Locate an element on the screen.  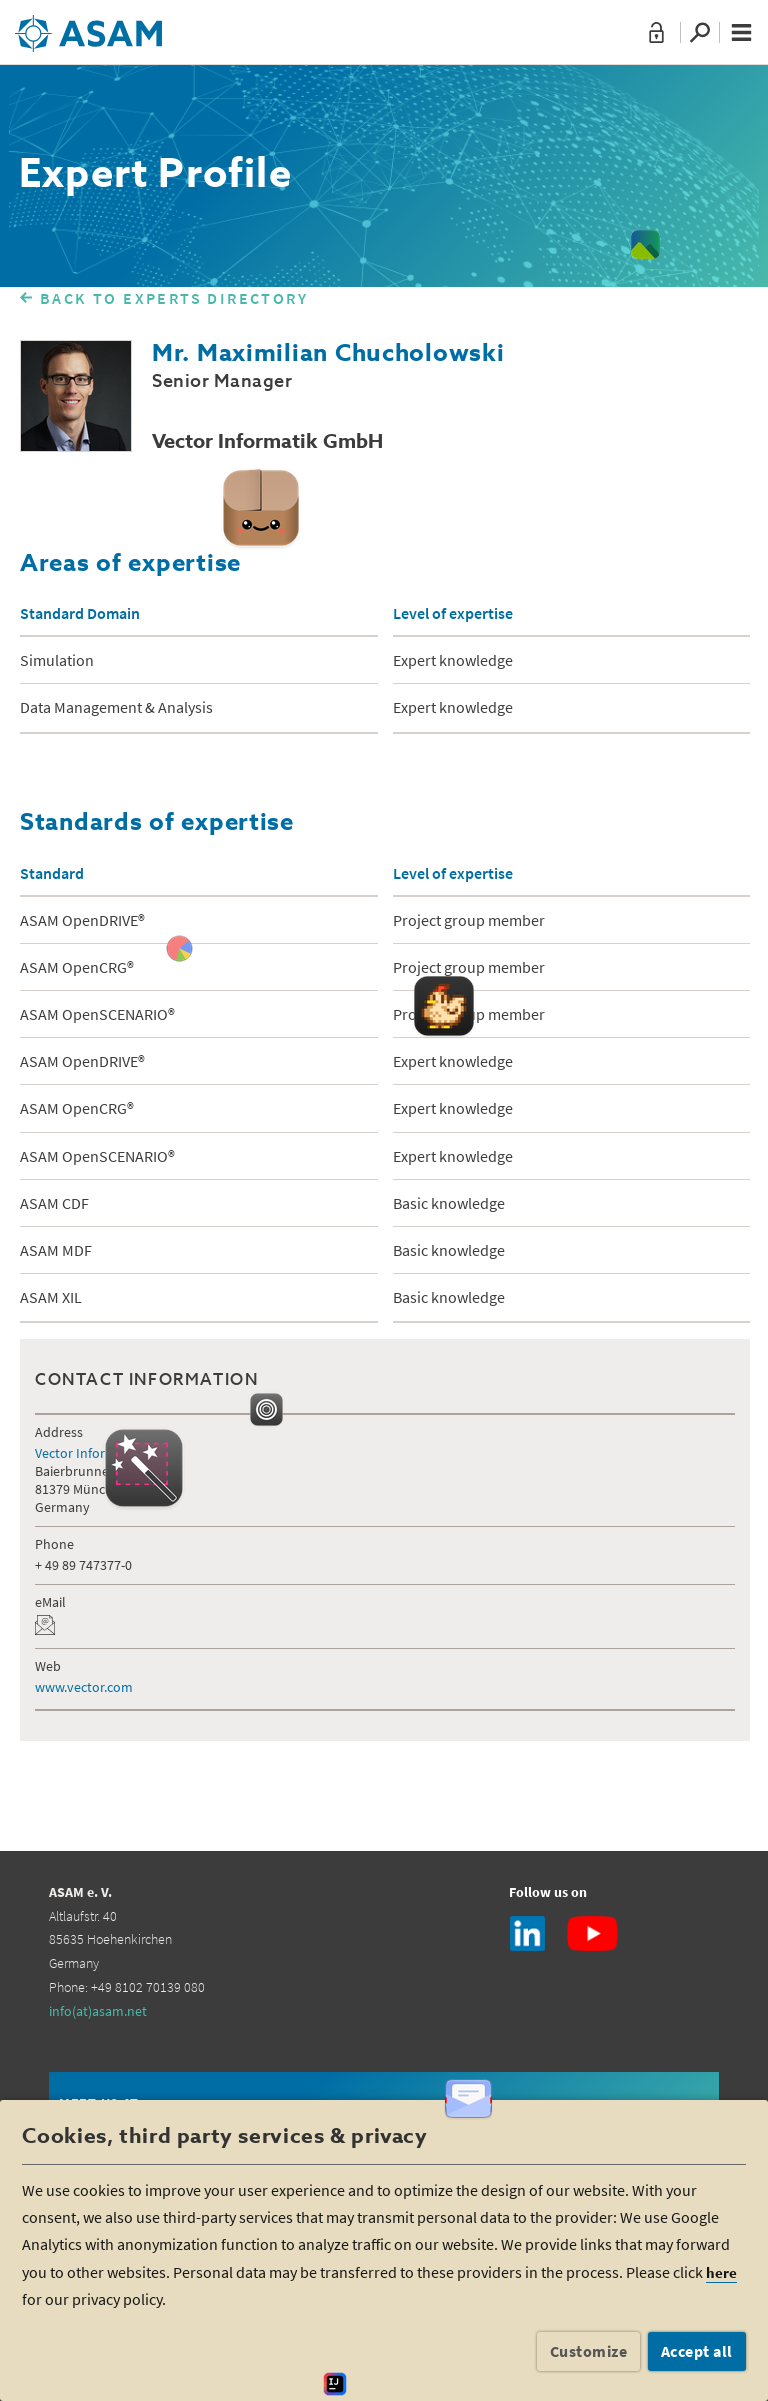
open normcap screen capture tool is located at coordinates (144, 1468).